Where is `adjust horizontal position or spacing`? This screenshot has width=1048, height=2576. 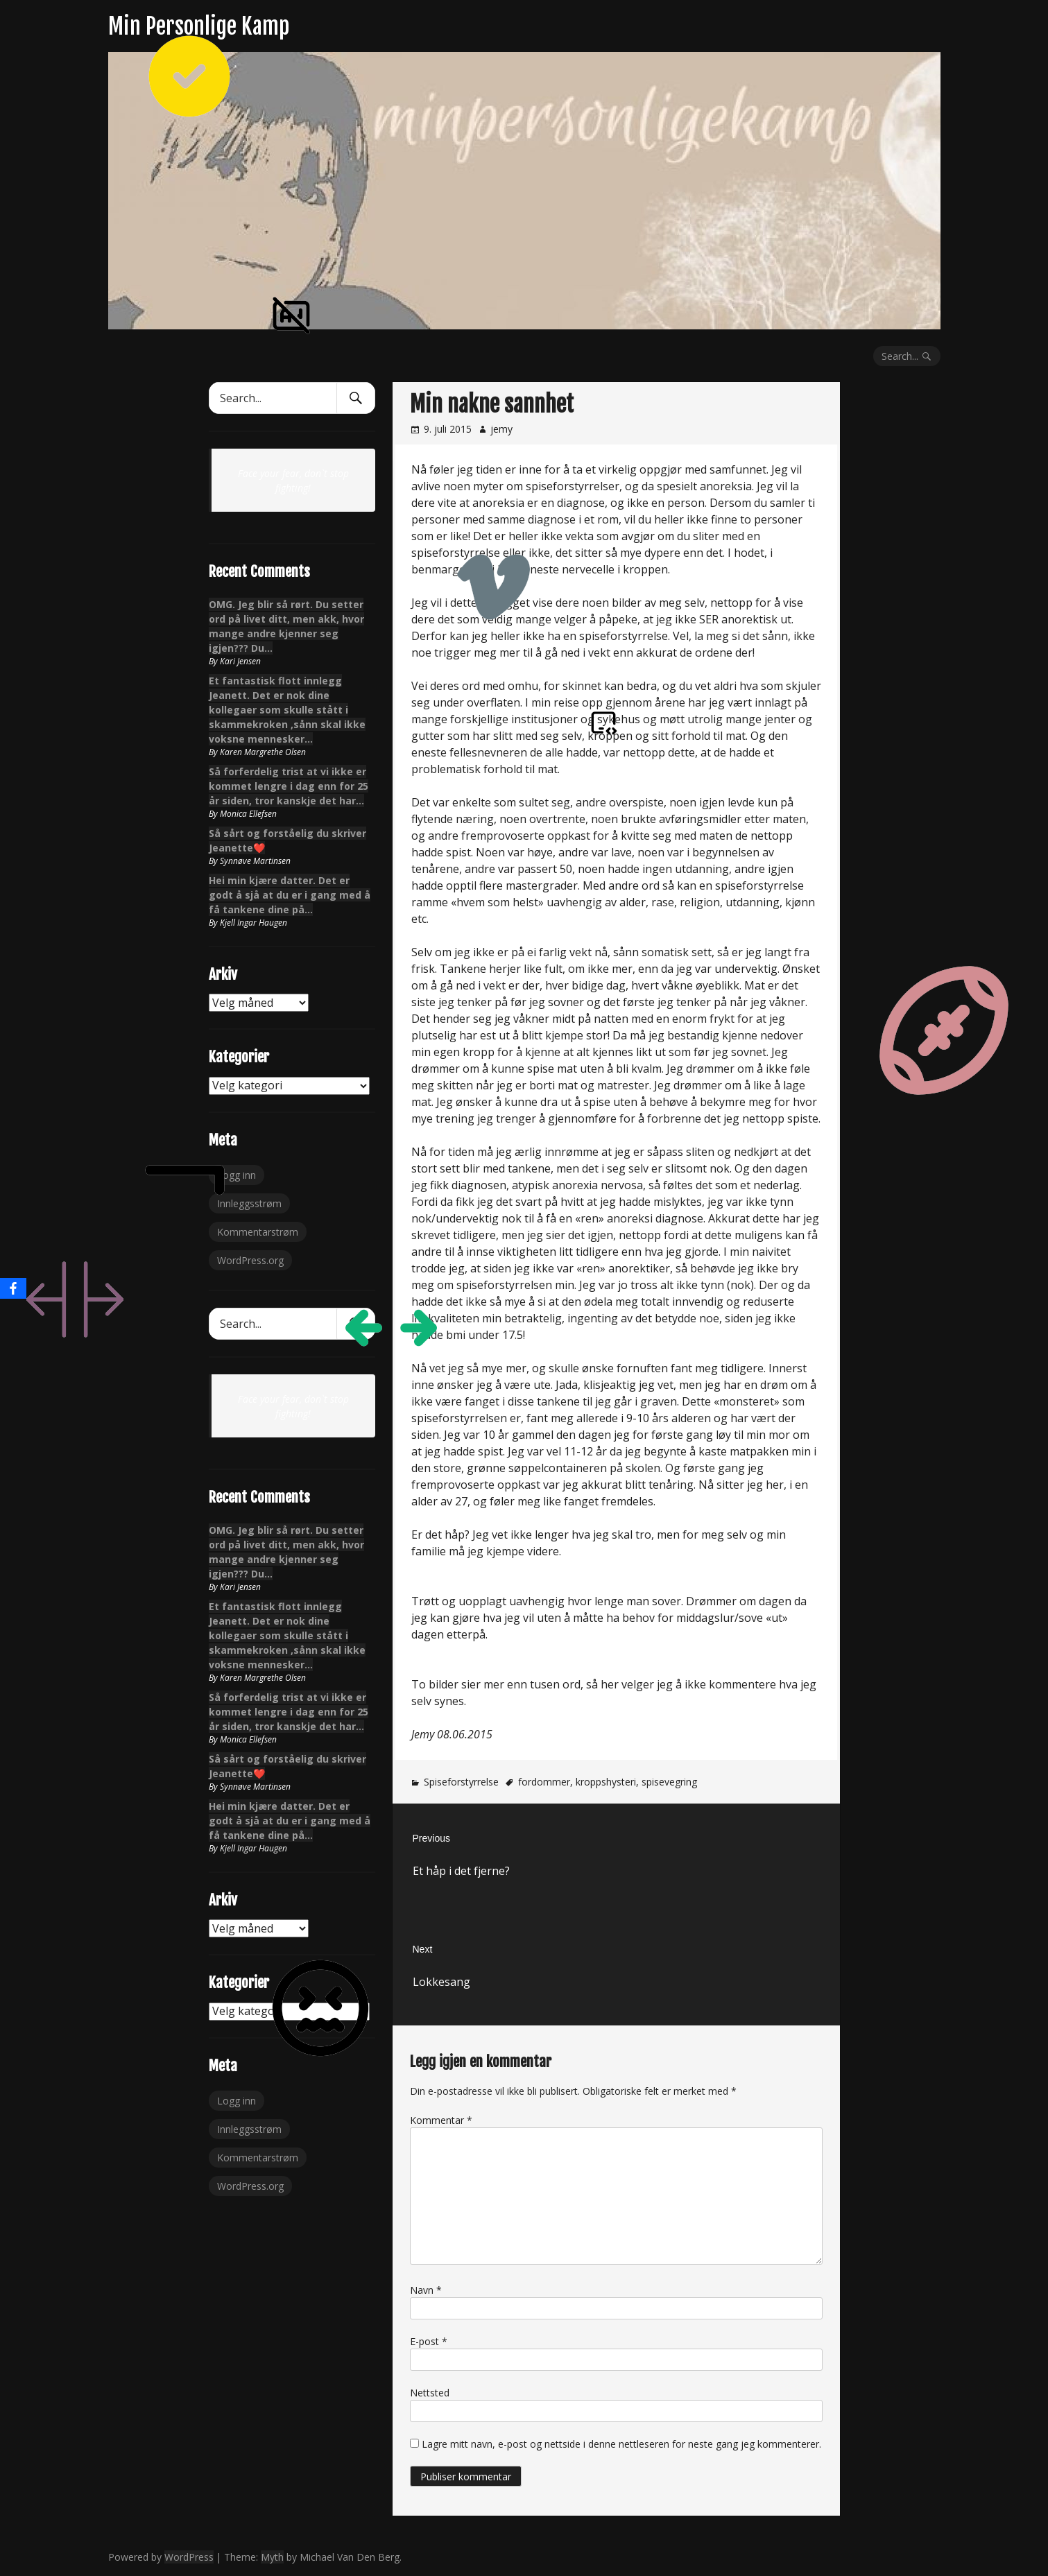
adjust horizontal position or spacing is located at coordinates (391, 1328).